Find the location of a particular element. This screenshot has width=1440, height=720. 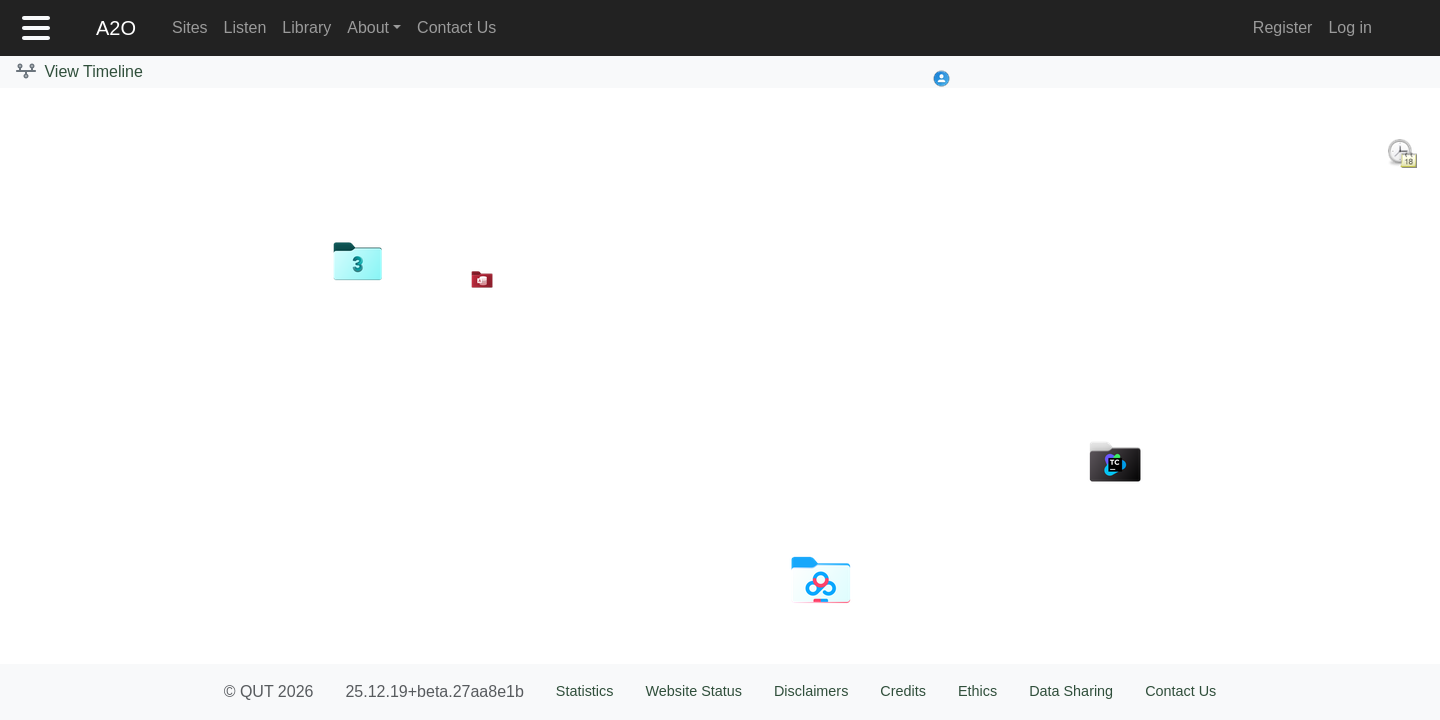

set date and time for an automation action is located at coordinates (1402, 153).